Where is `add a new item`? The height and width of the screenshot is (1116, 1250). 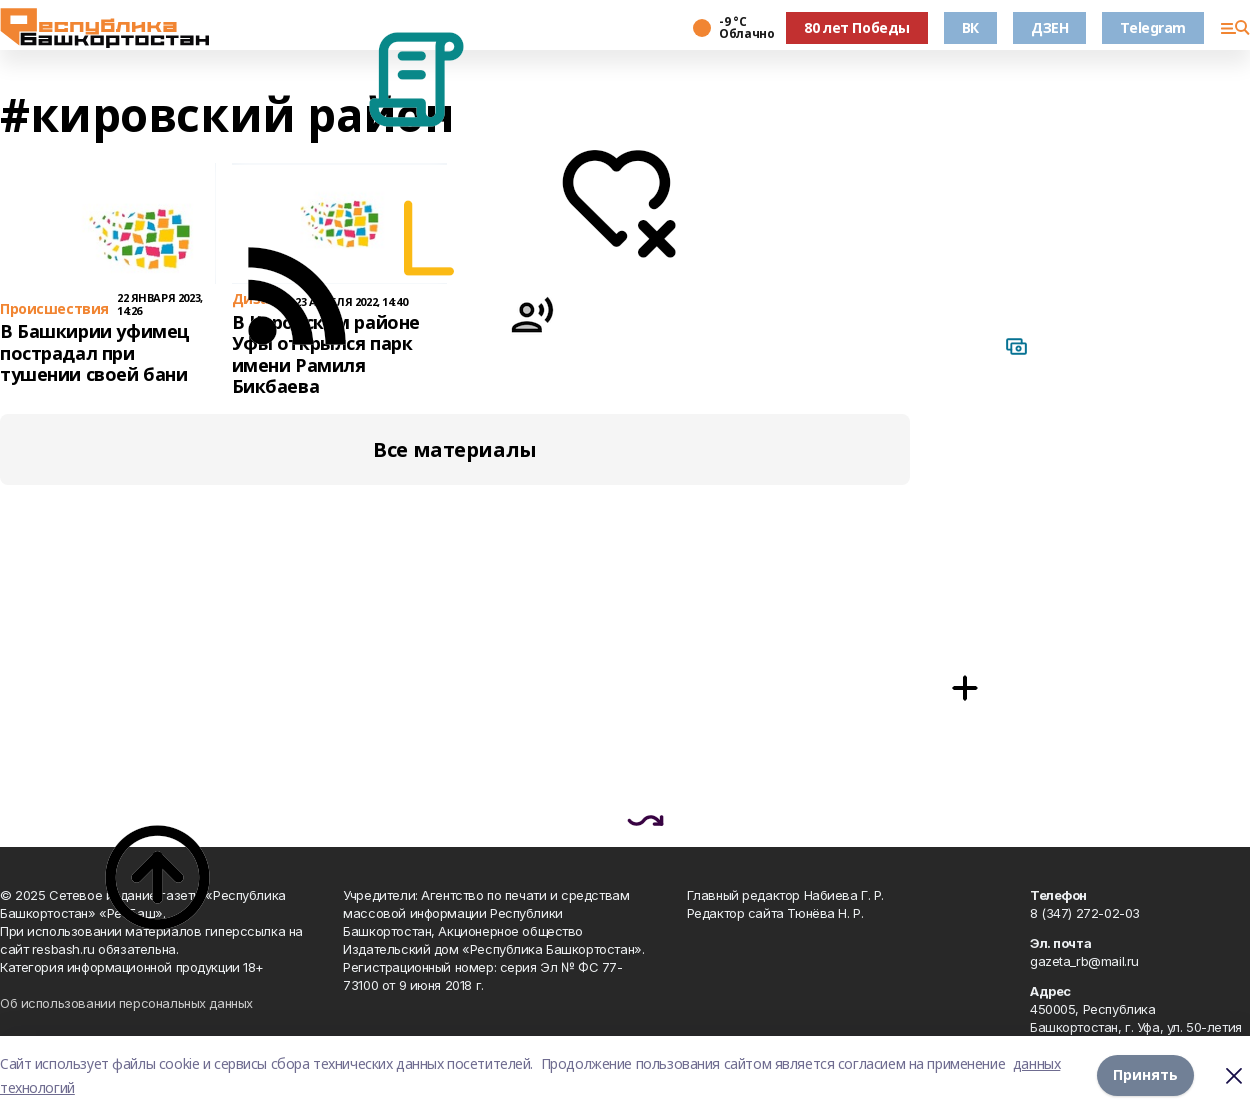
add a new item is located at coordinates (965, 688).